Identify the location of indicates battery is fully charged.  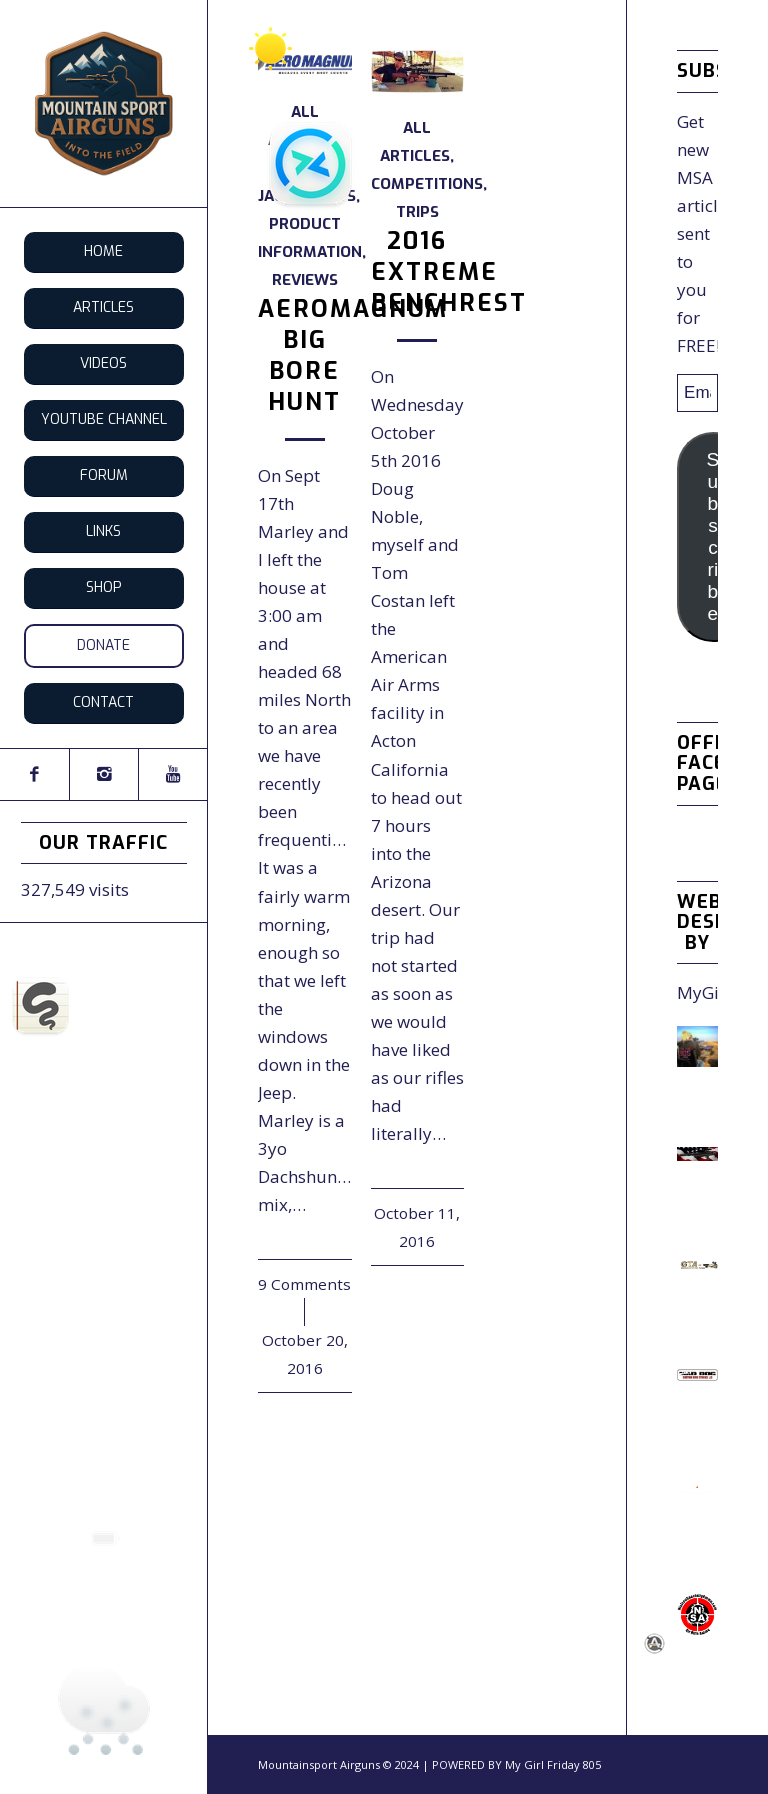
(105, 1538).